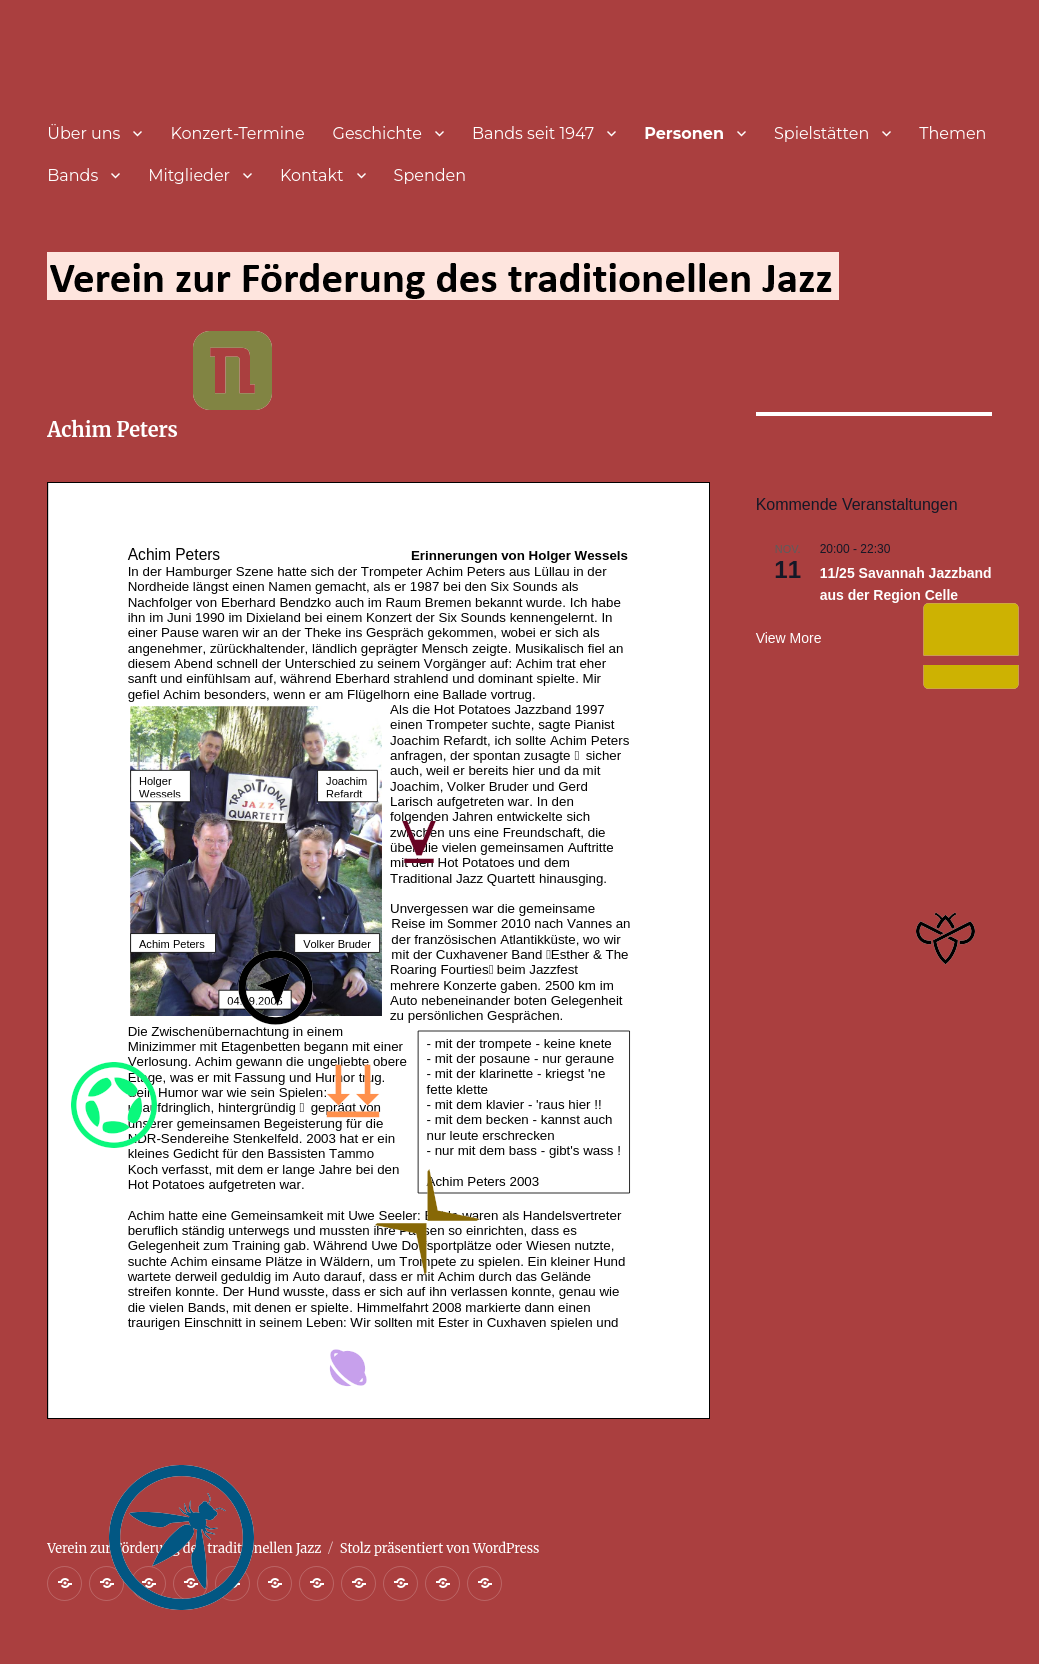 The image size is (1039, 1664). What do you see at coordinates (427, 1222) in the screenshot?
I see `polestar electric vehicle brand logo` at bounding box center [427, 1222].